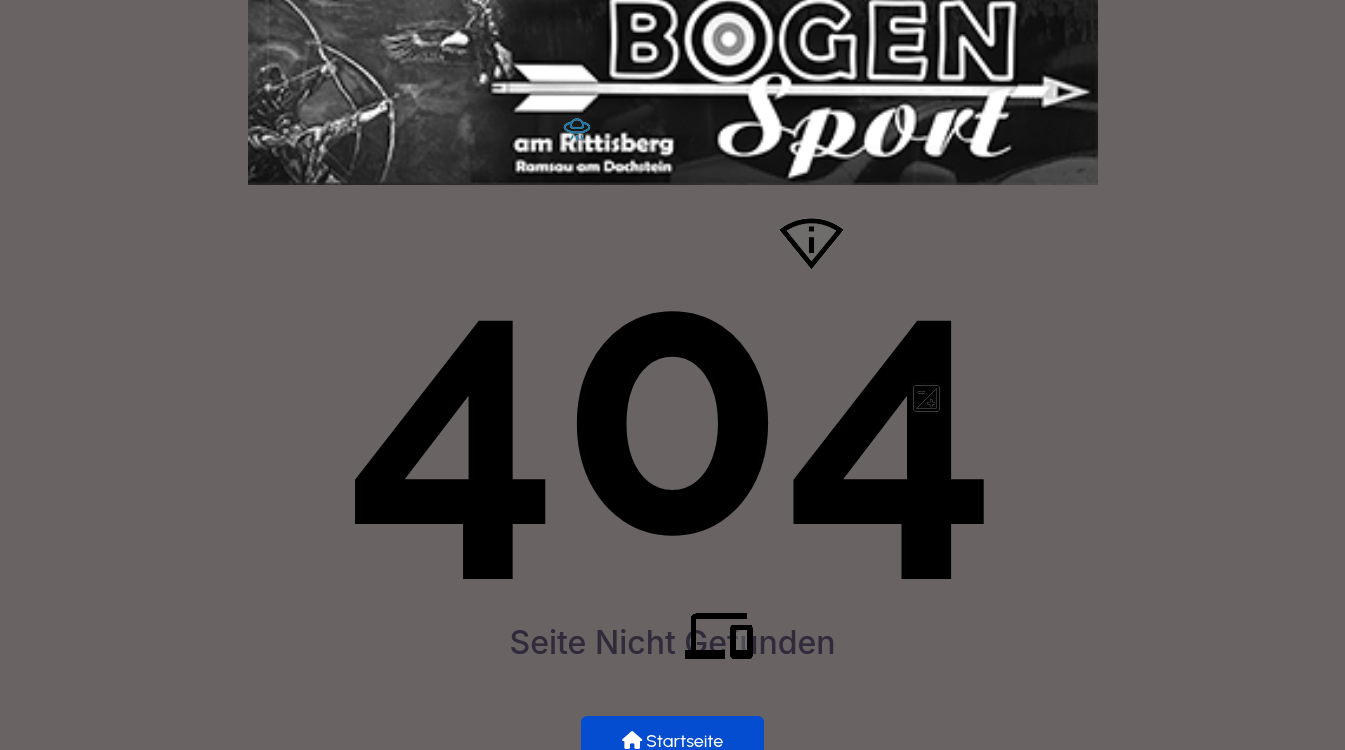 This screenshot has height=750, width=1345. I want to click on access sci-fi or space-themed content, so click(577, 129).